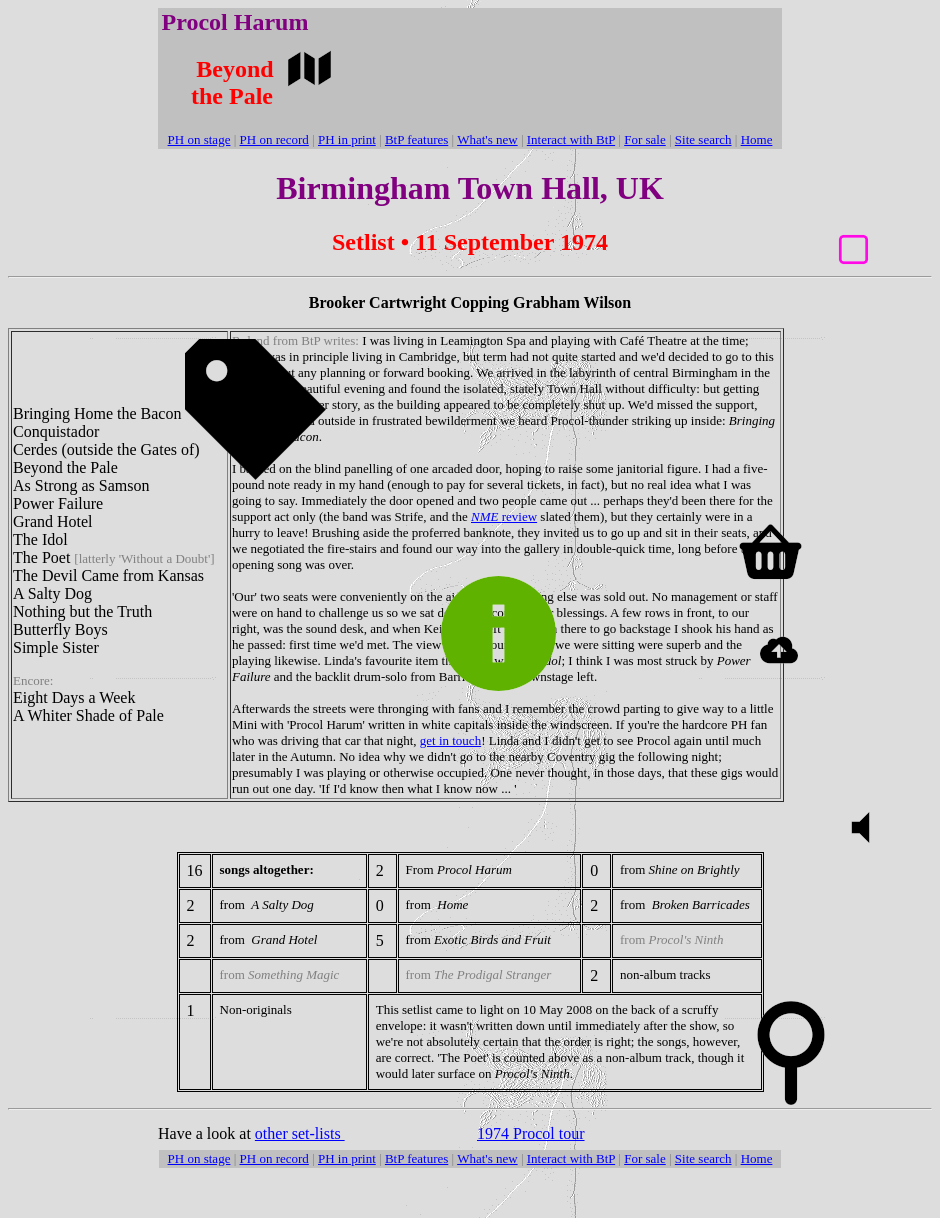 The image size is (940, 1218). What do you see at coordinates (255, 409) in the screenshot?
I see `add a tag or label to an item` at bounding box center [255, 409].